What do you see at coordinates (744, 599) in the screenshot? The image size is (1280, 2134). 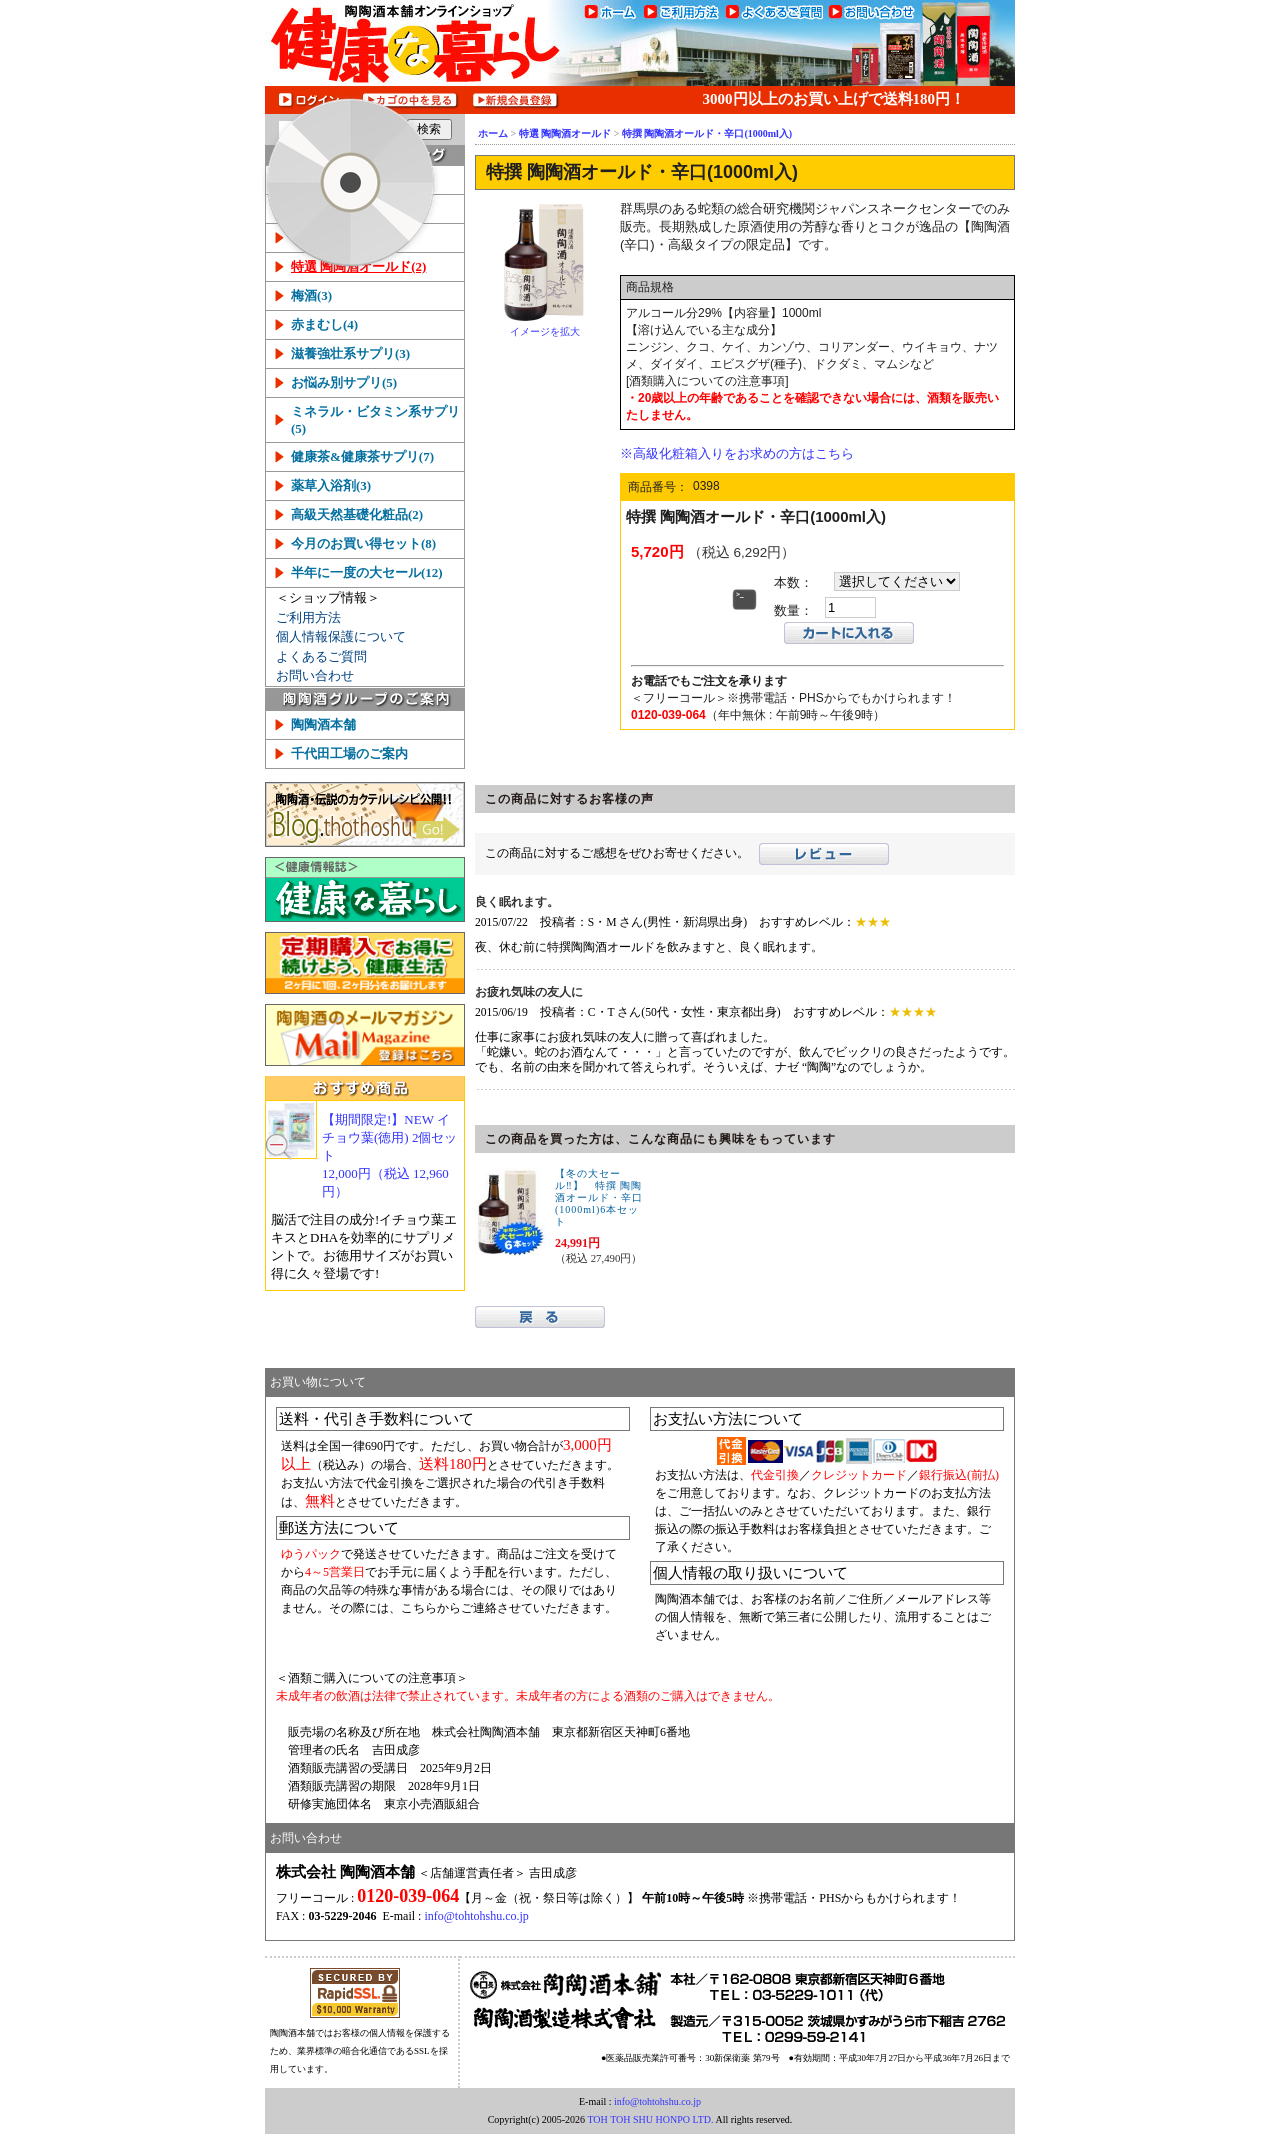 I see `open the terminal application` at bounding box center [744, 599].